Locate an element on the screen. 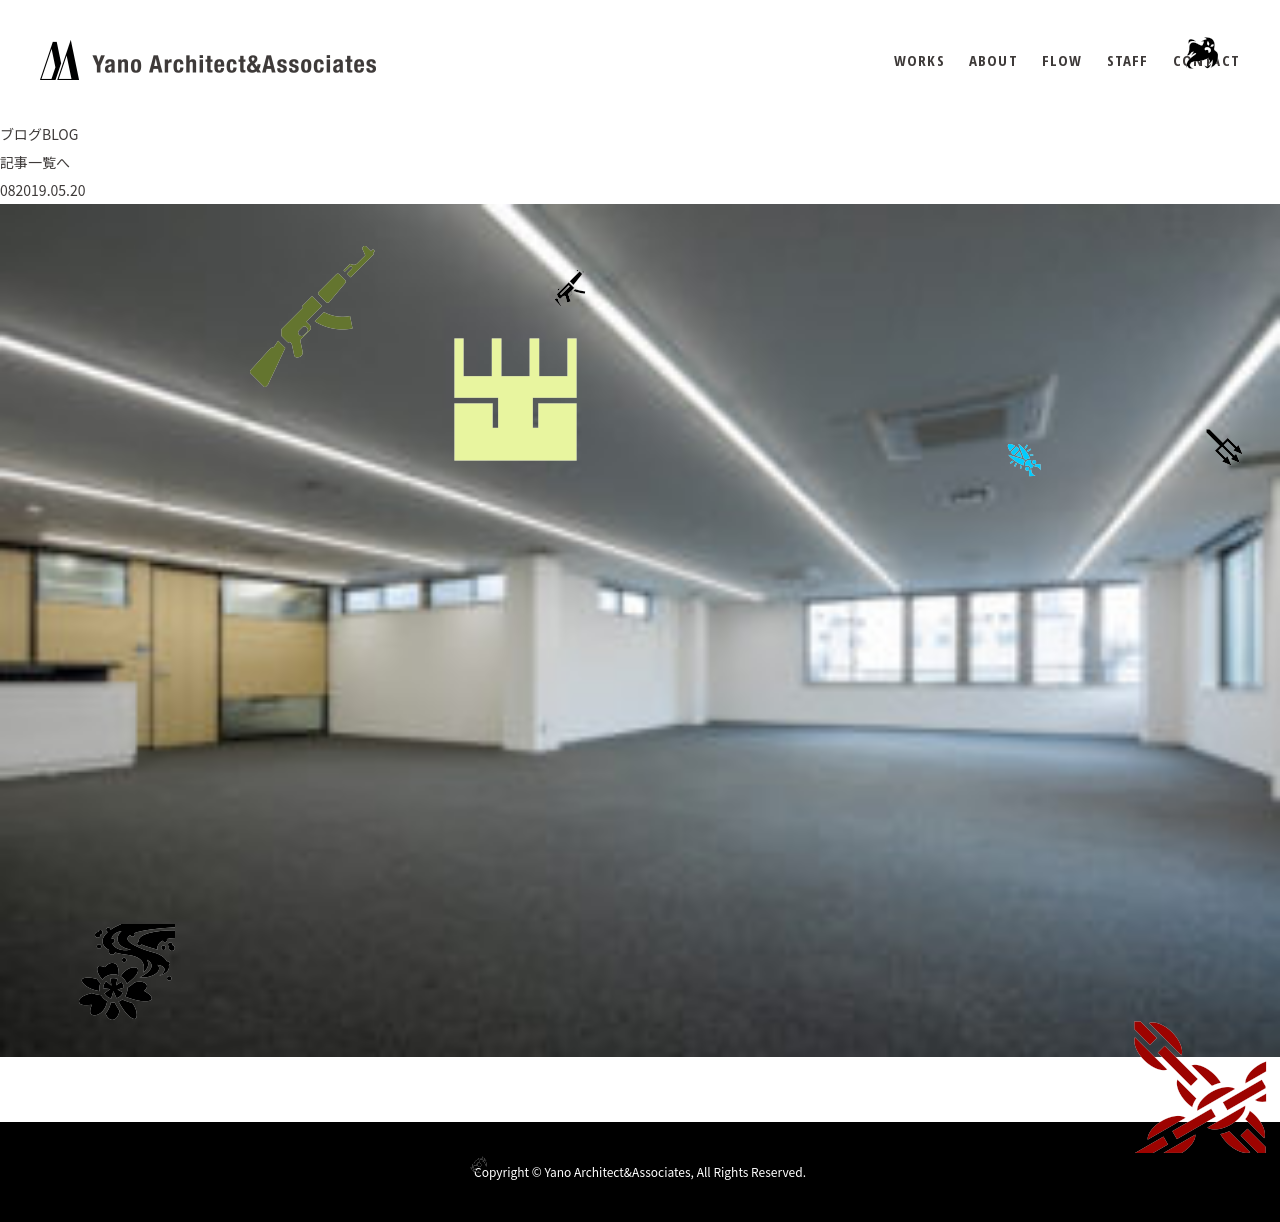  indicates a linked or connected status is located at coordinates (1200, 1087).